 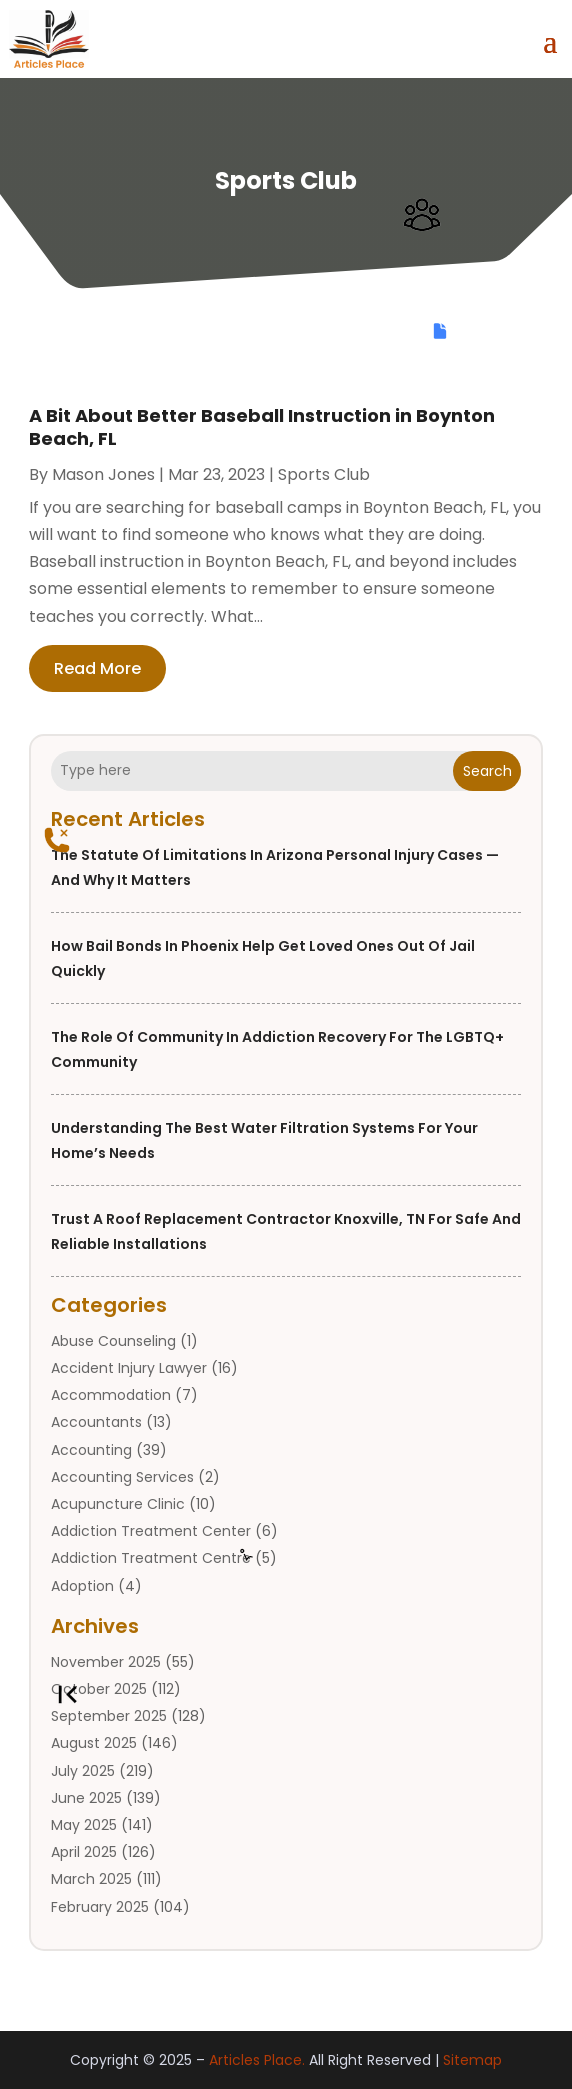 What do you see at coordinates (67, 1694) in the screenshot?
I see `go to first page` at bounding box center [67, 1694].